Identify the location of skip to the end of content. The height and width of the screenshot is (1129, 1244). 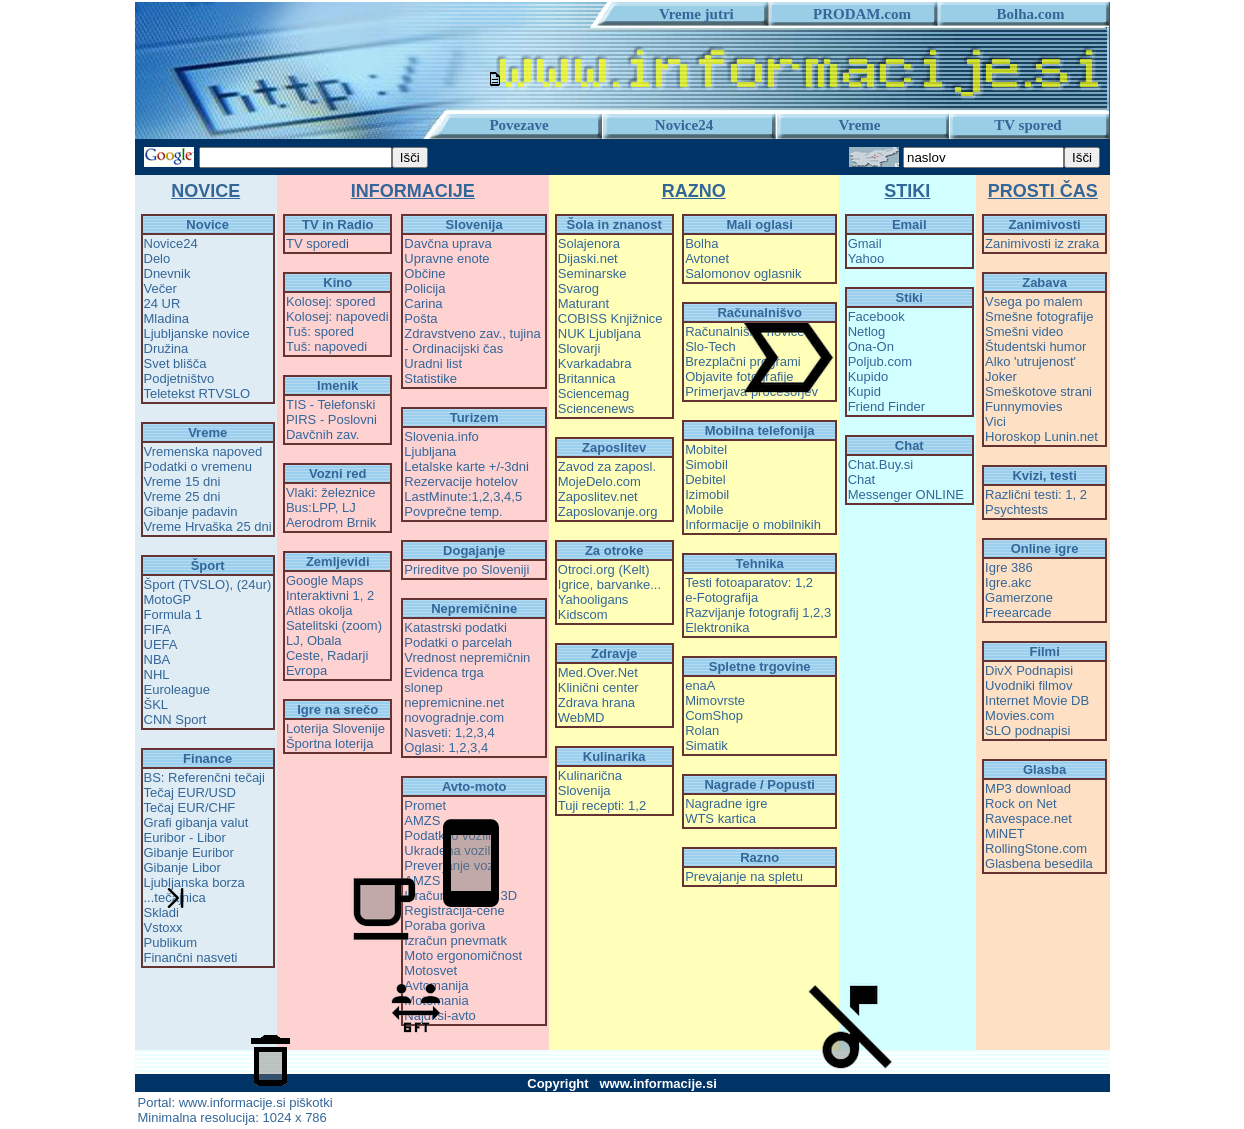
(176, 898).